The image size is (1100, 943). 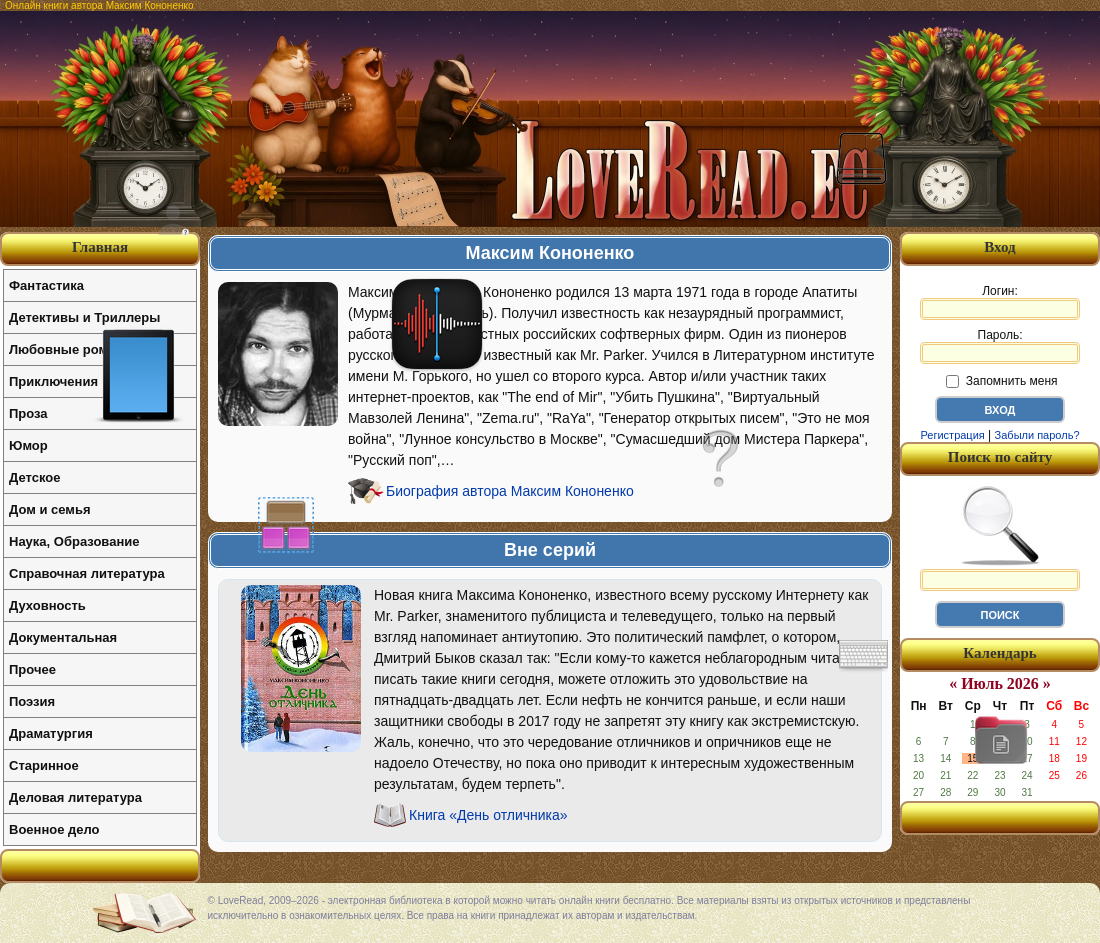 What do you see at coordinates (173, 220) in the screenshot?
I see `unknown or unidentified user account` at bounding box center [173, 220].